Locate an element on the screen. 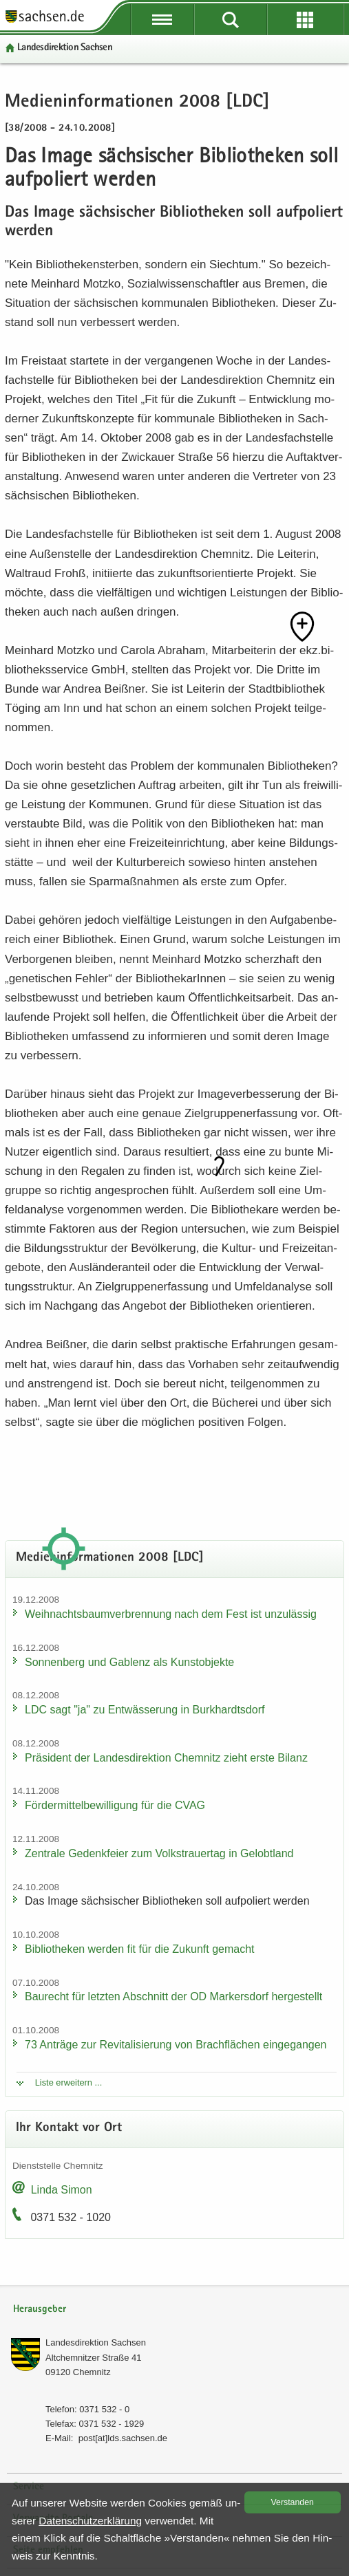 The width and height of the screenshot is (349, 2576). add a new location pin is located at coordinates (302, 627).